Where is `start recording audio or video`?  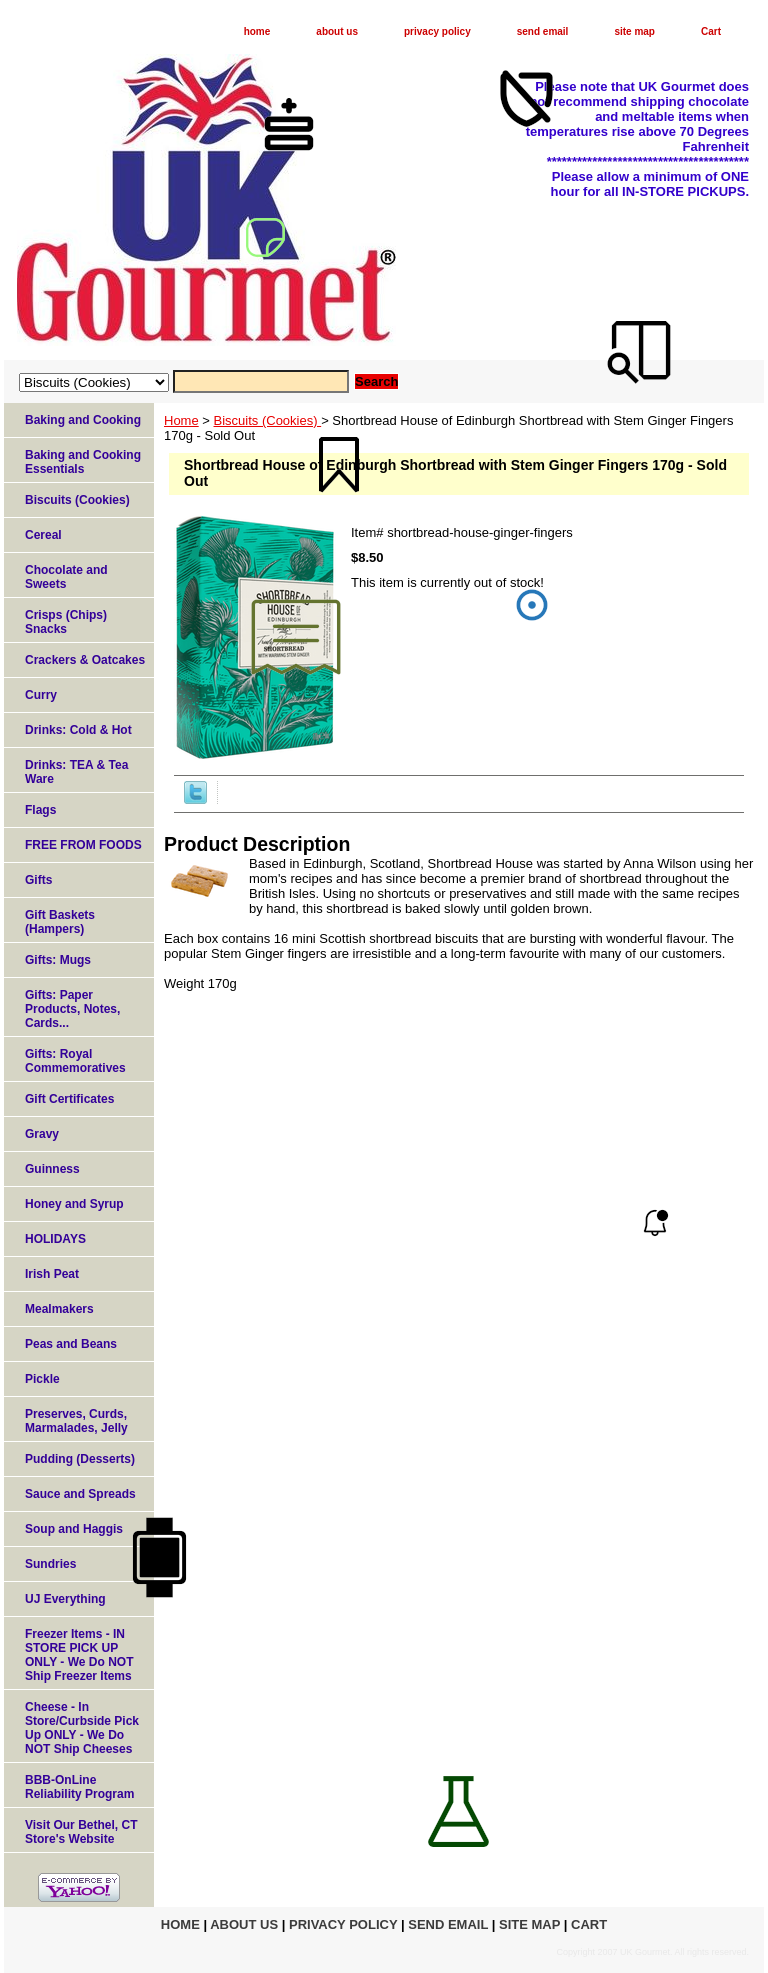 start recording audio or video is located at coordinates (532, 605).